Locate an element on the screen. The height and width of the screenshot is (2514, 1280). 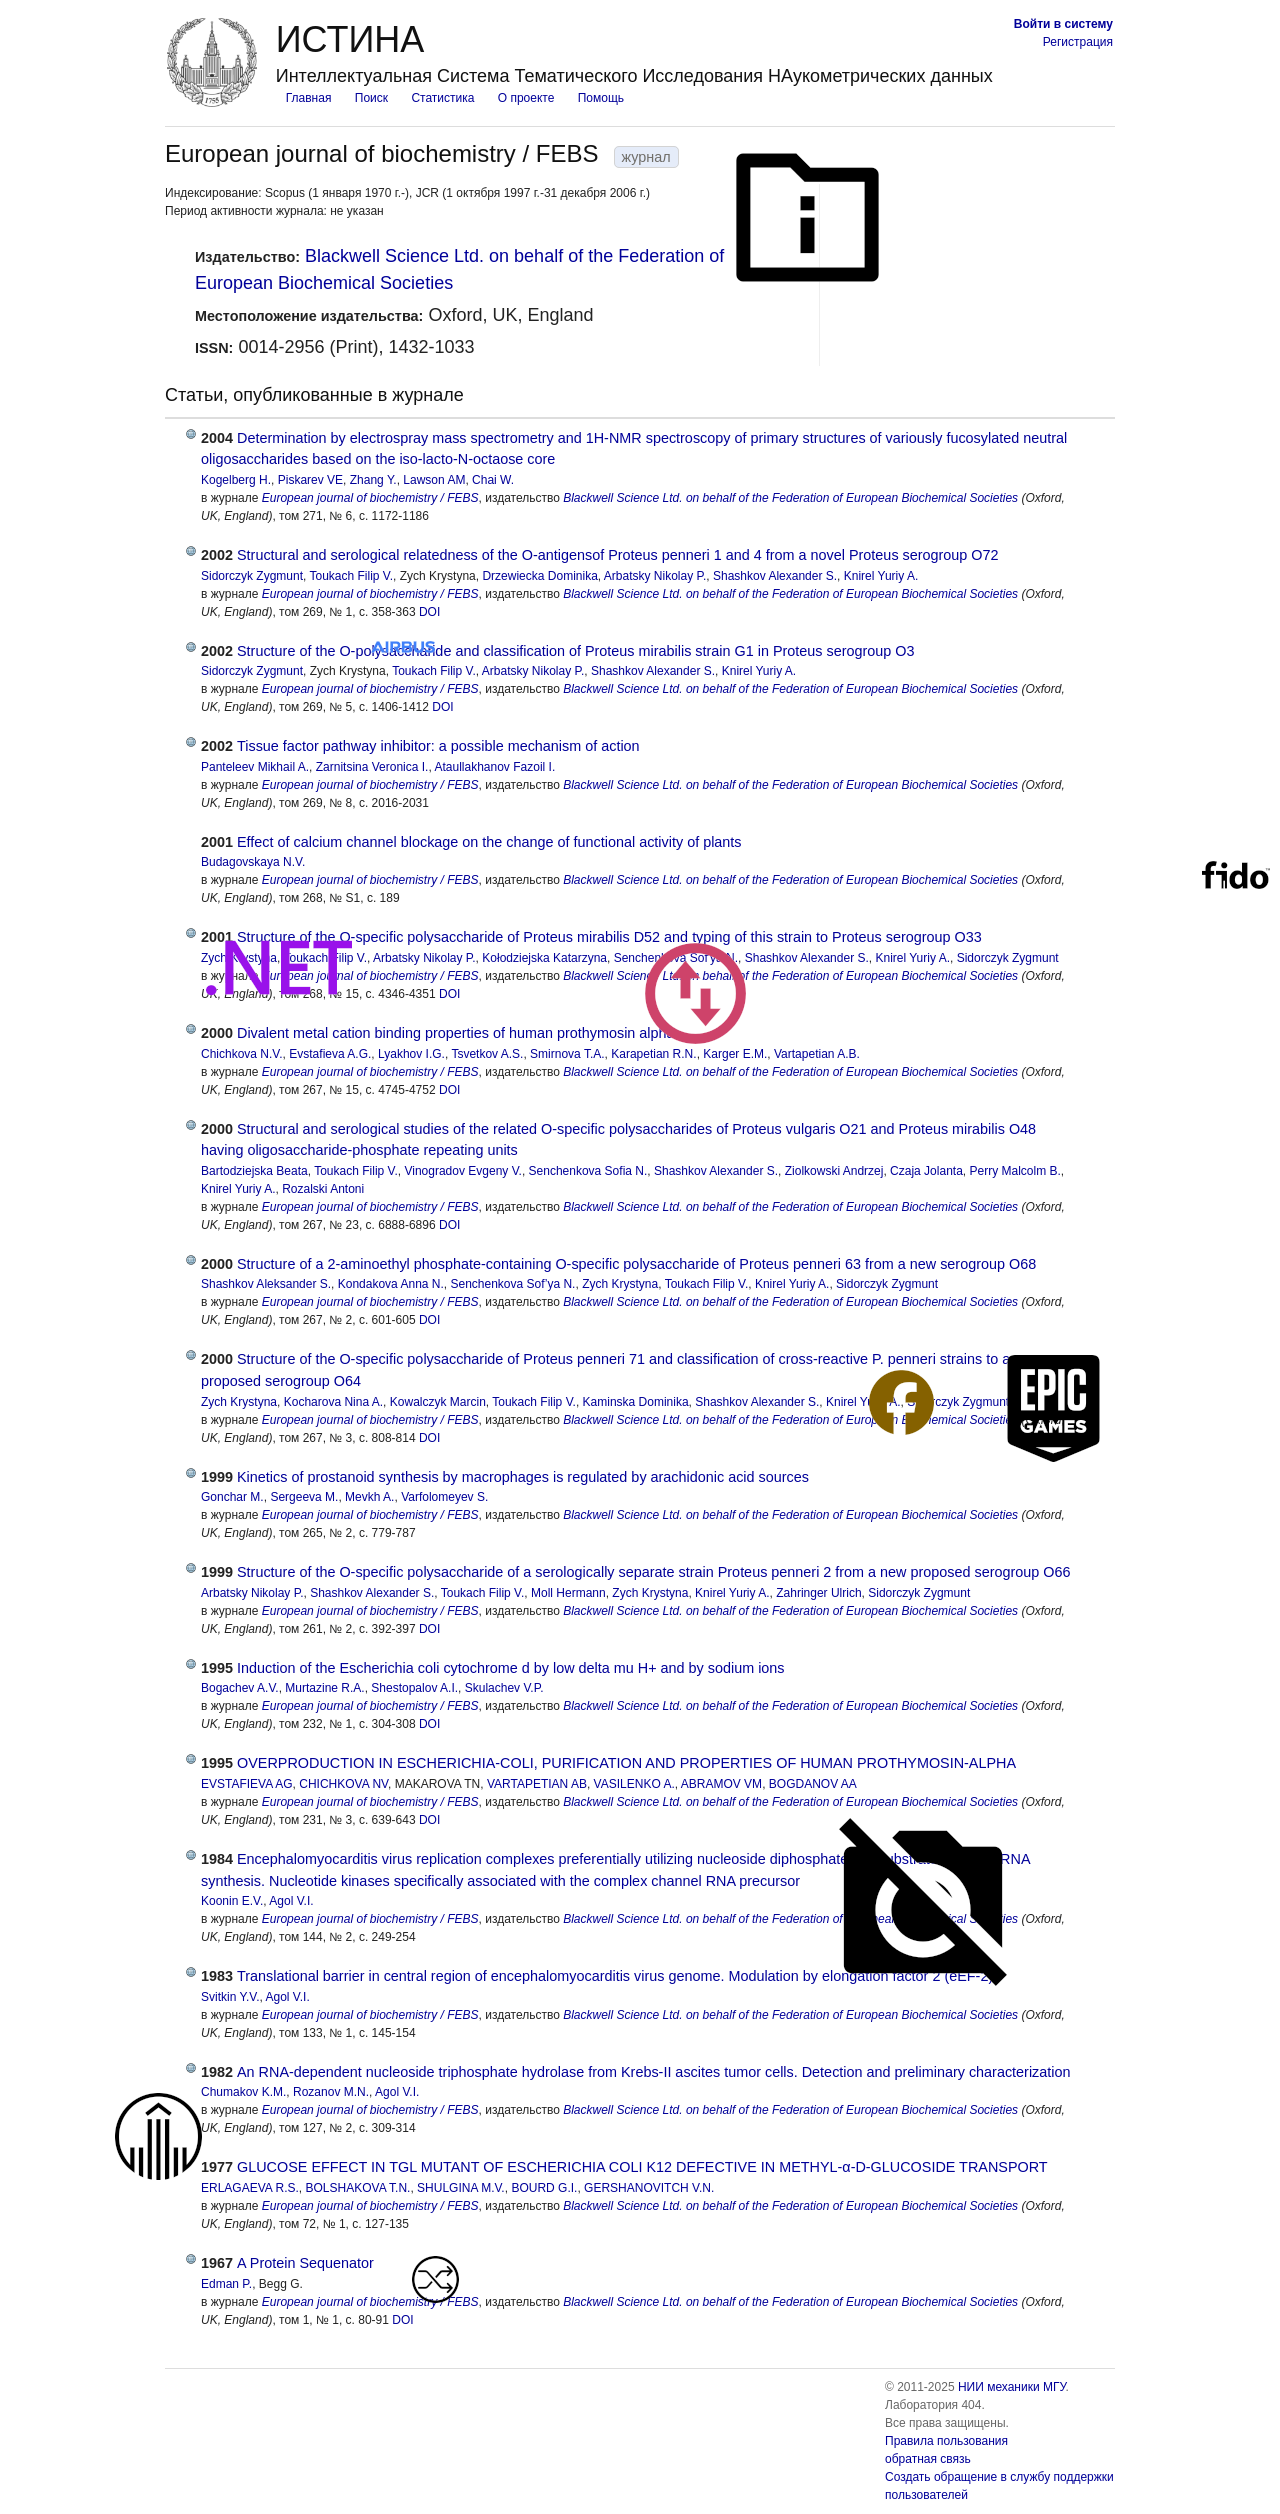
open the Facebook app is located at coordinates (901, 1402).